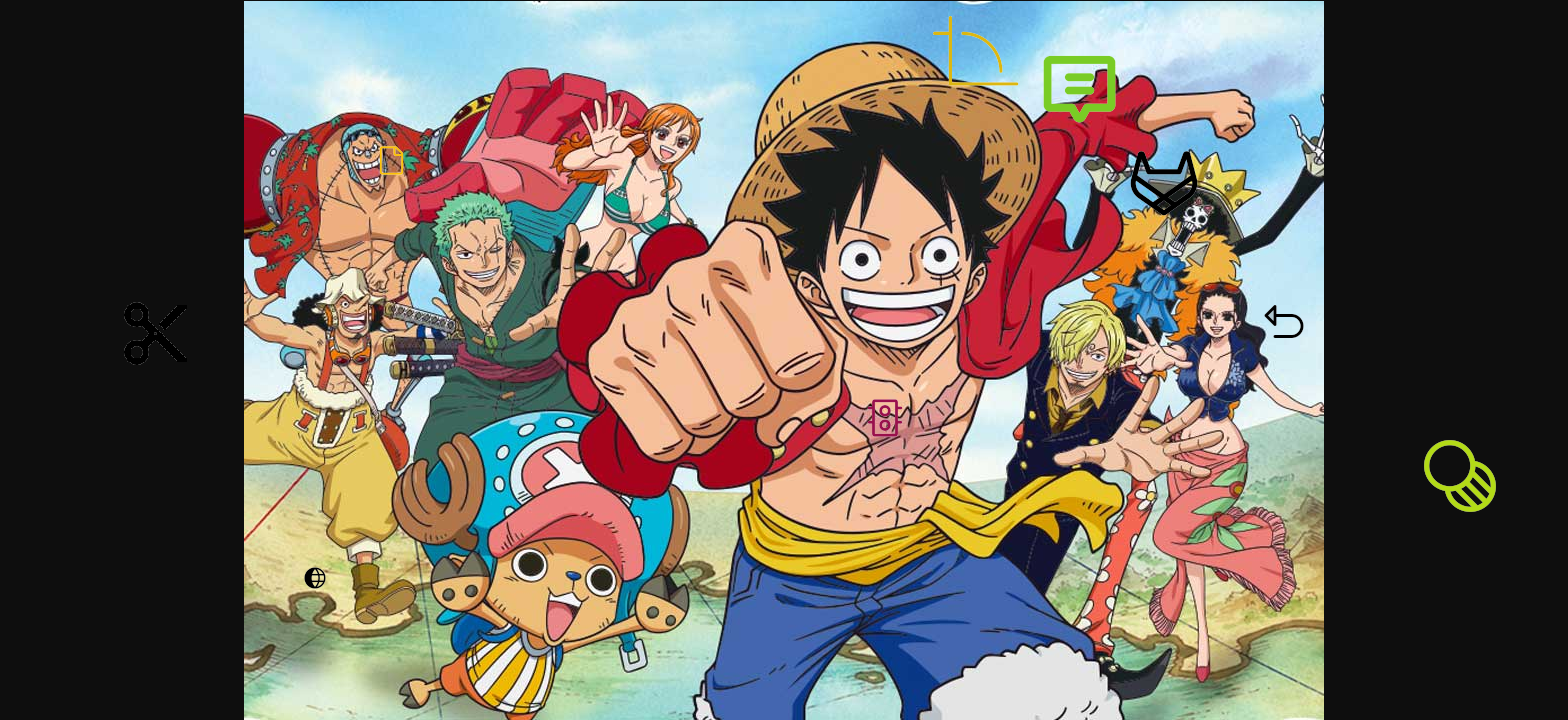 Image resolution: width=1568 pixels, height=720 pixels. I want to click on view traffic conditions, so click(885, 418).